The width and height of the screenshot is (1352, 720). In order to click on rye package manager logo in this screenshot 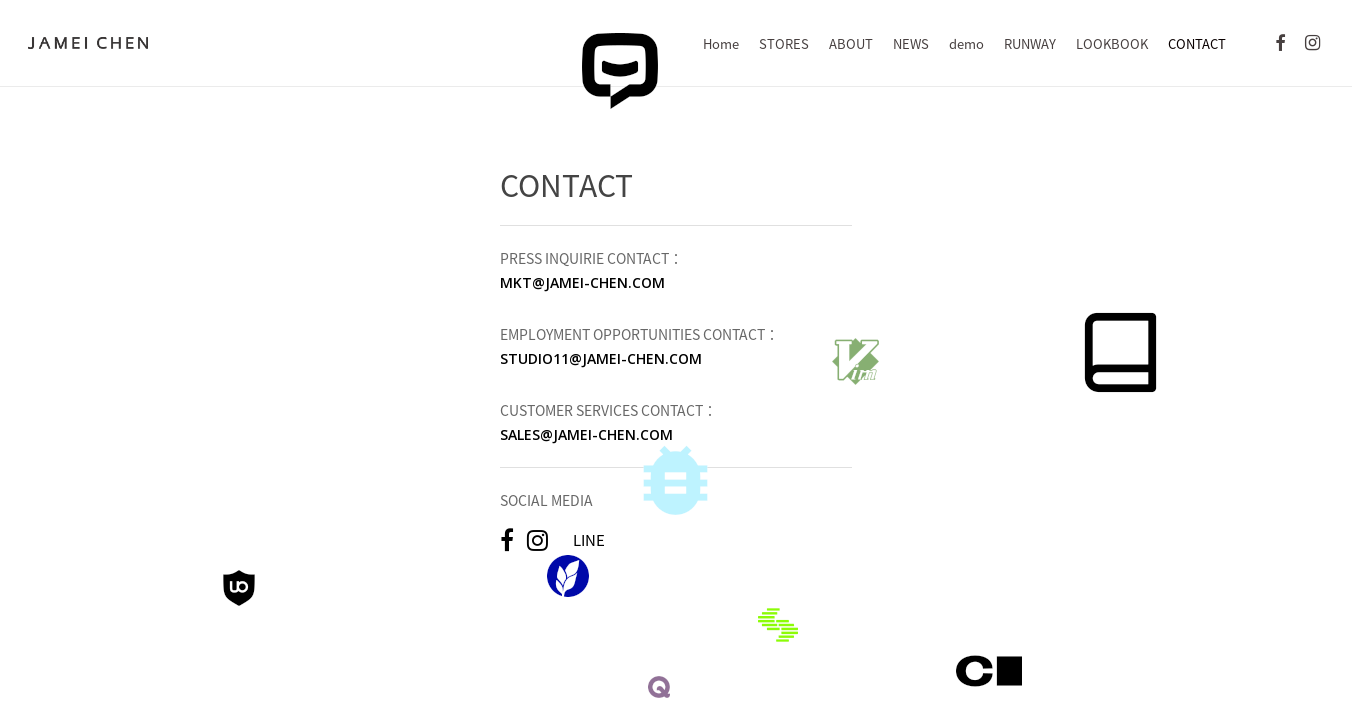, I will do `click(568, 576)`.